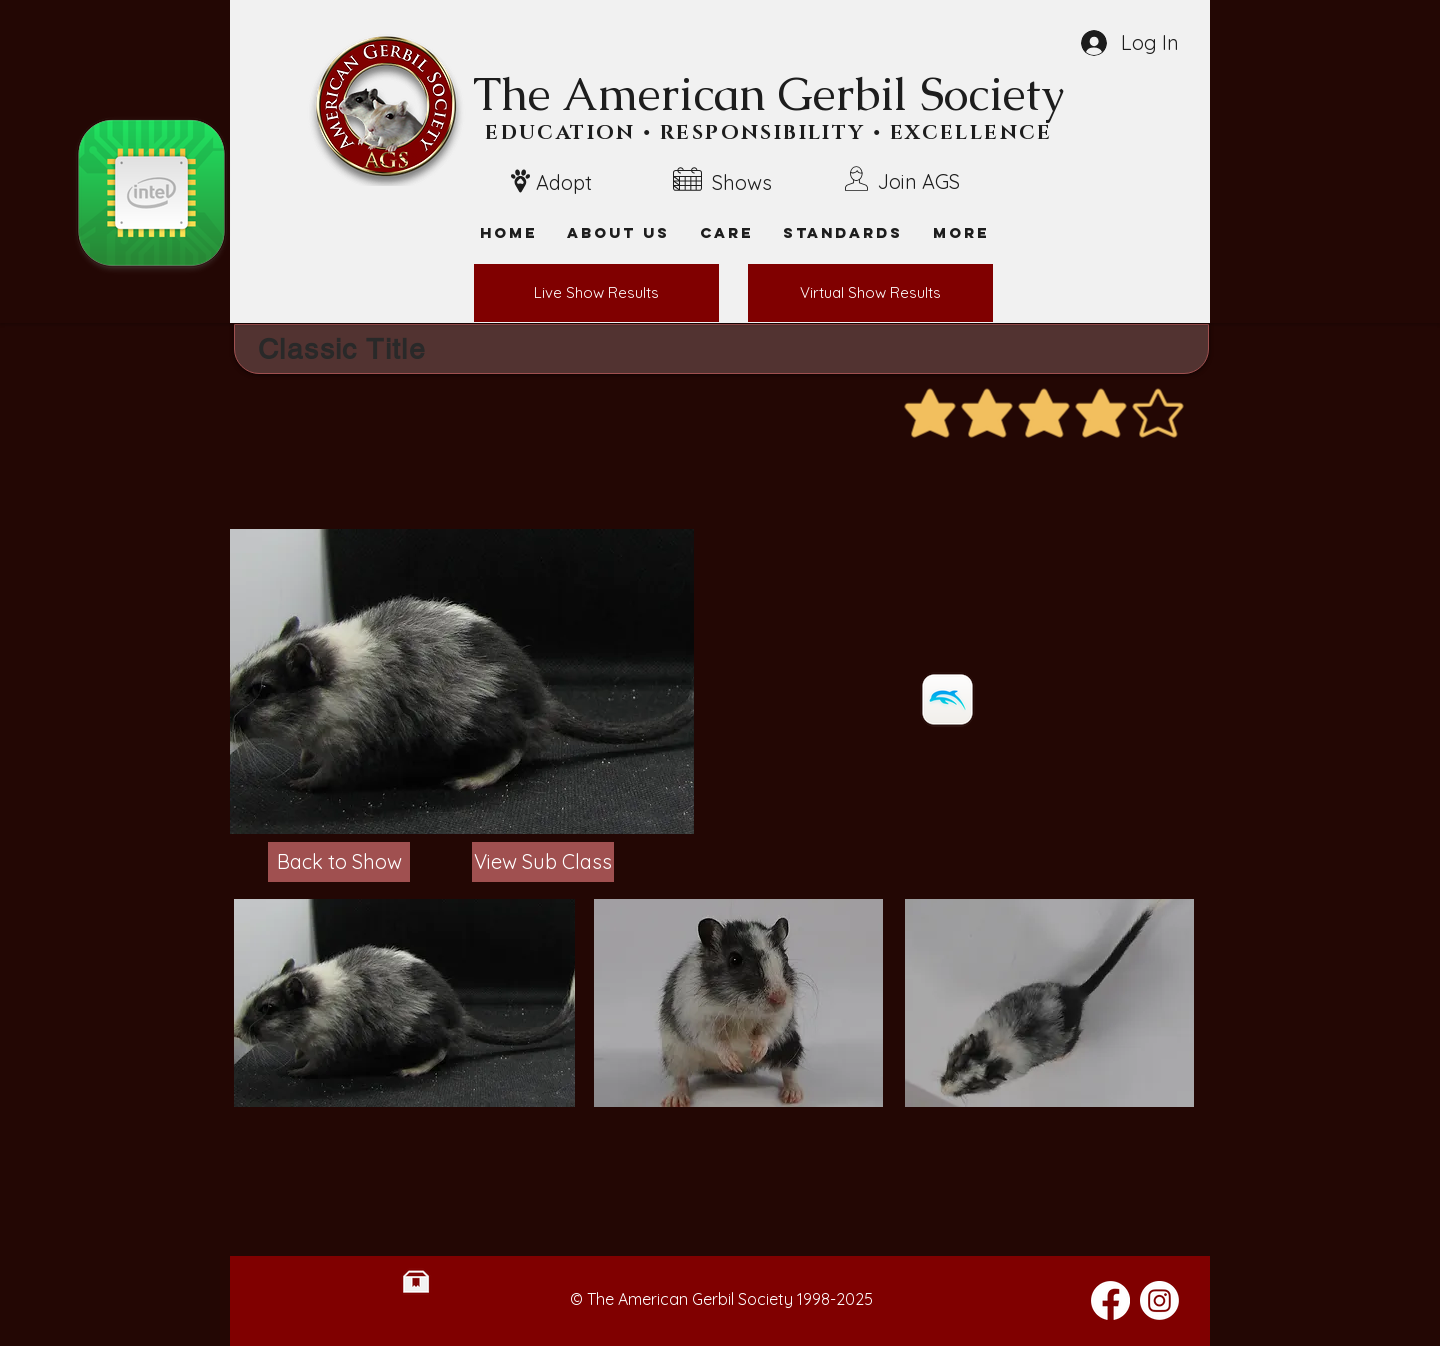 This screenshot has height=1346, width=1440. Describe the element at coordinates (947, 699) in the screenshot. I see `open dolphin emulator app` at that location.